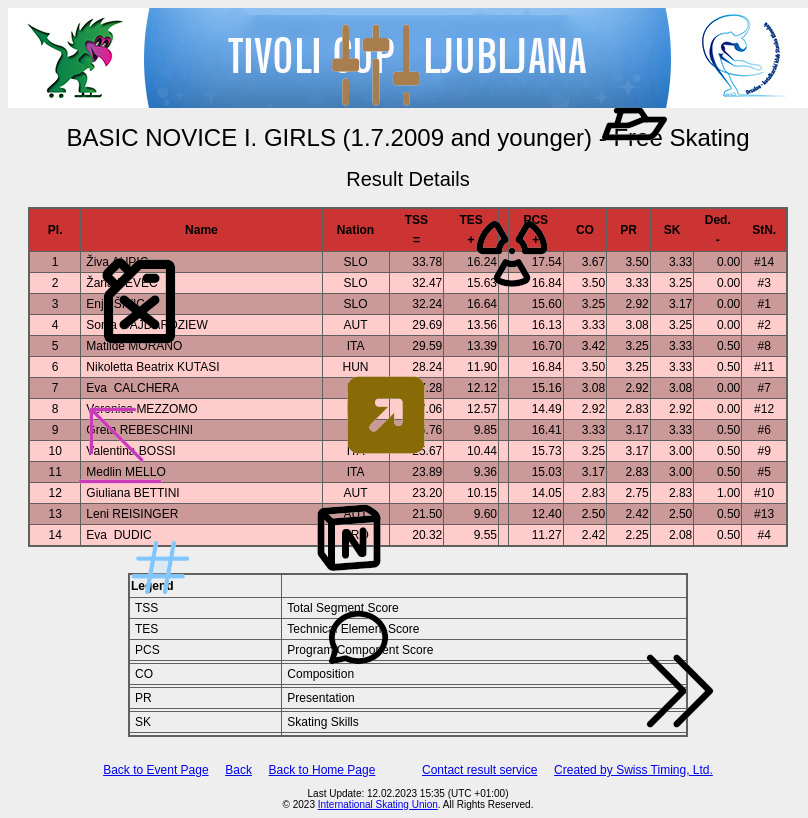 Image resolution: width=808 pixels, height=818 pixels. Describe the element at coordinates (680, 691) in the screenshot. I see `skip forward or advance quickly` at that location.